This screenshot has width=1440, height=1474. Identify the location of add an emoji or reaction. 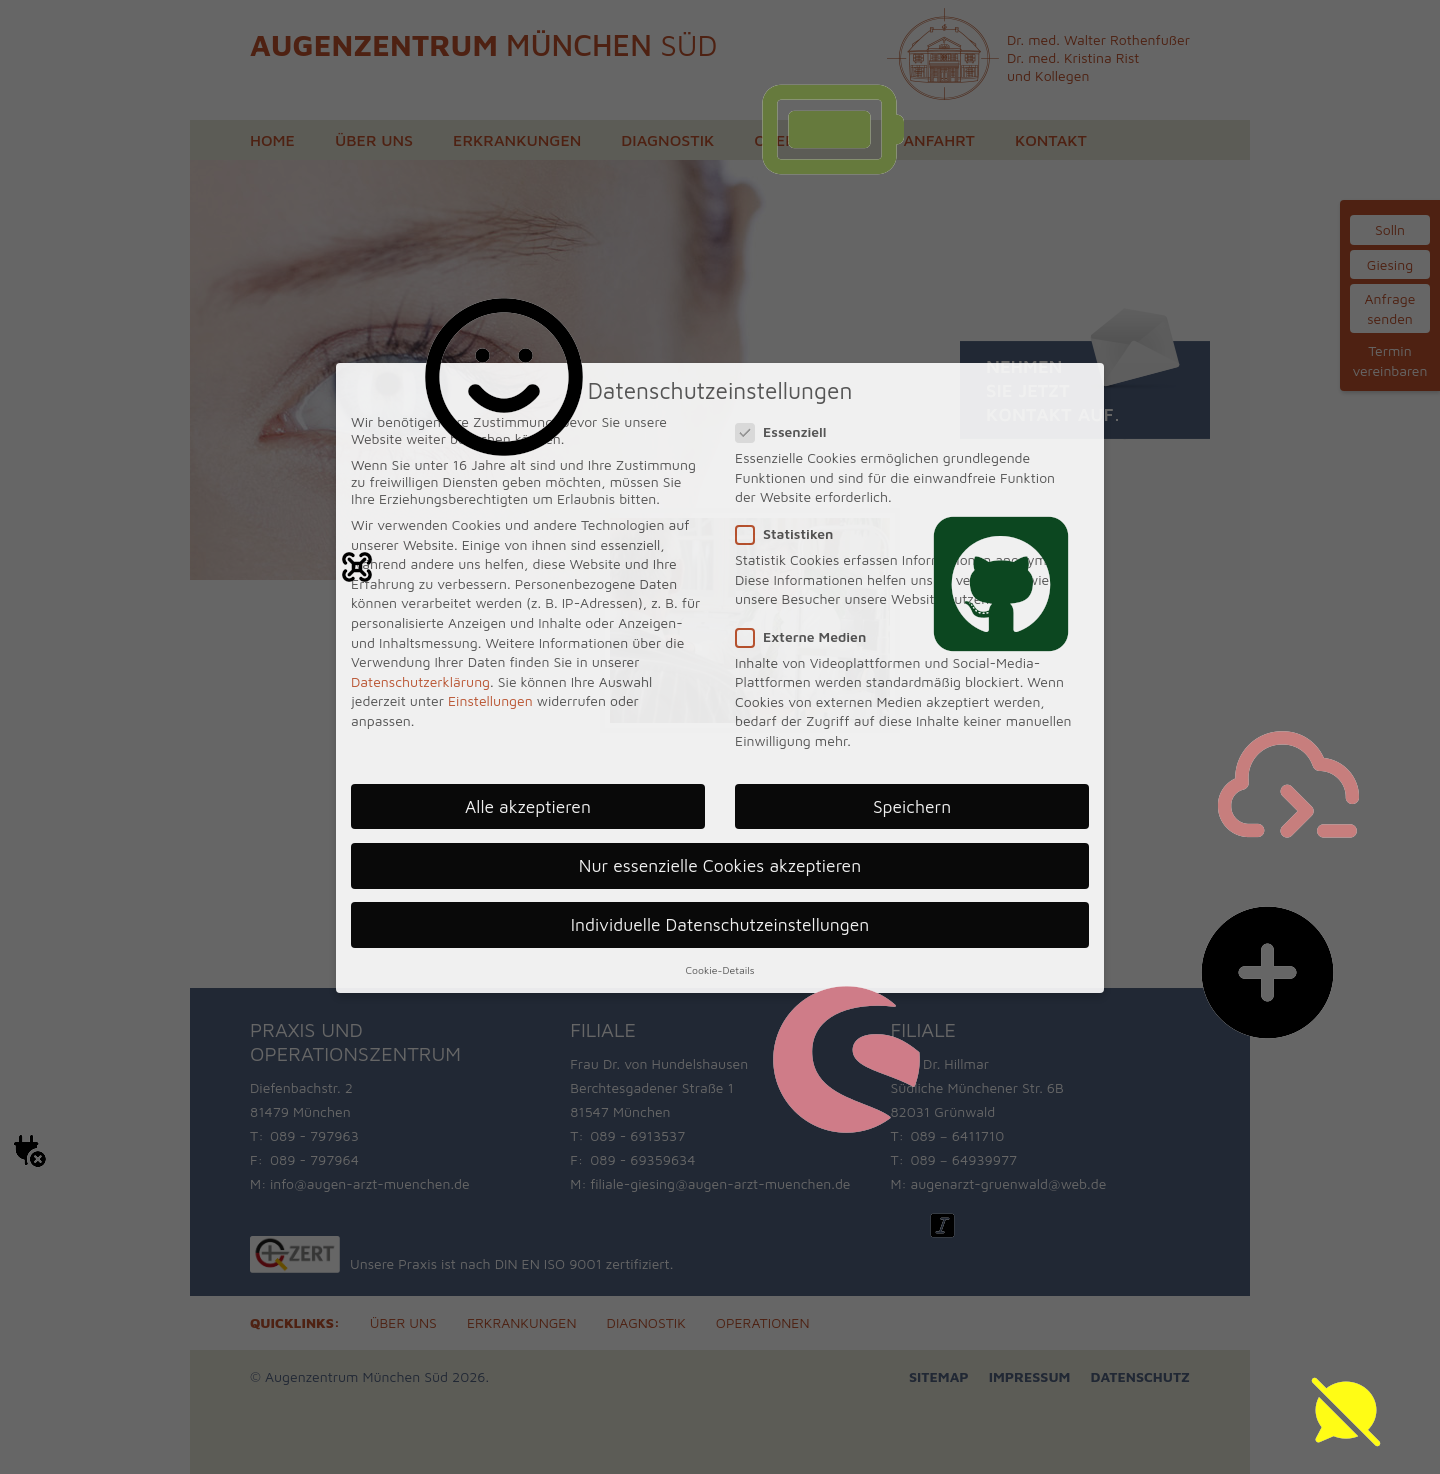
(504, 377).